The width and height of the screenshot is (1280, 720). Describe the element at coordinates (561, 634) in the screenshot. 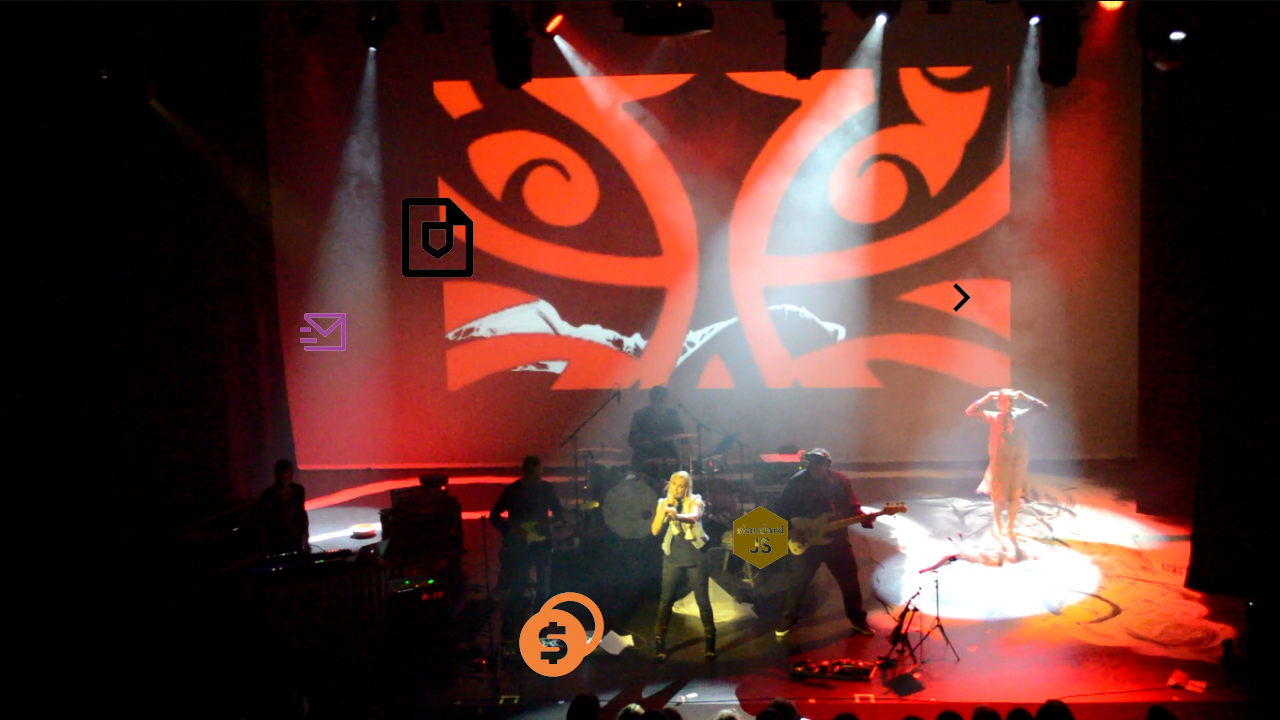

I see `view your coin balance or currency` at that location.